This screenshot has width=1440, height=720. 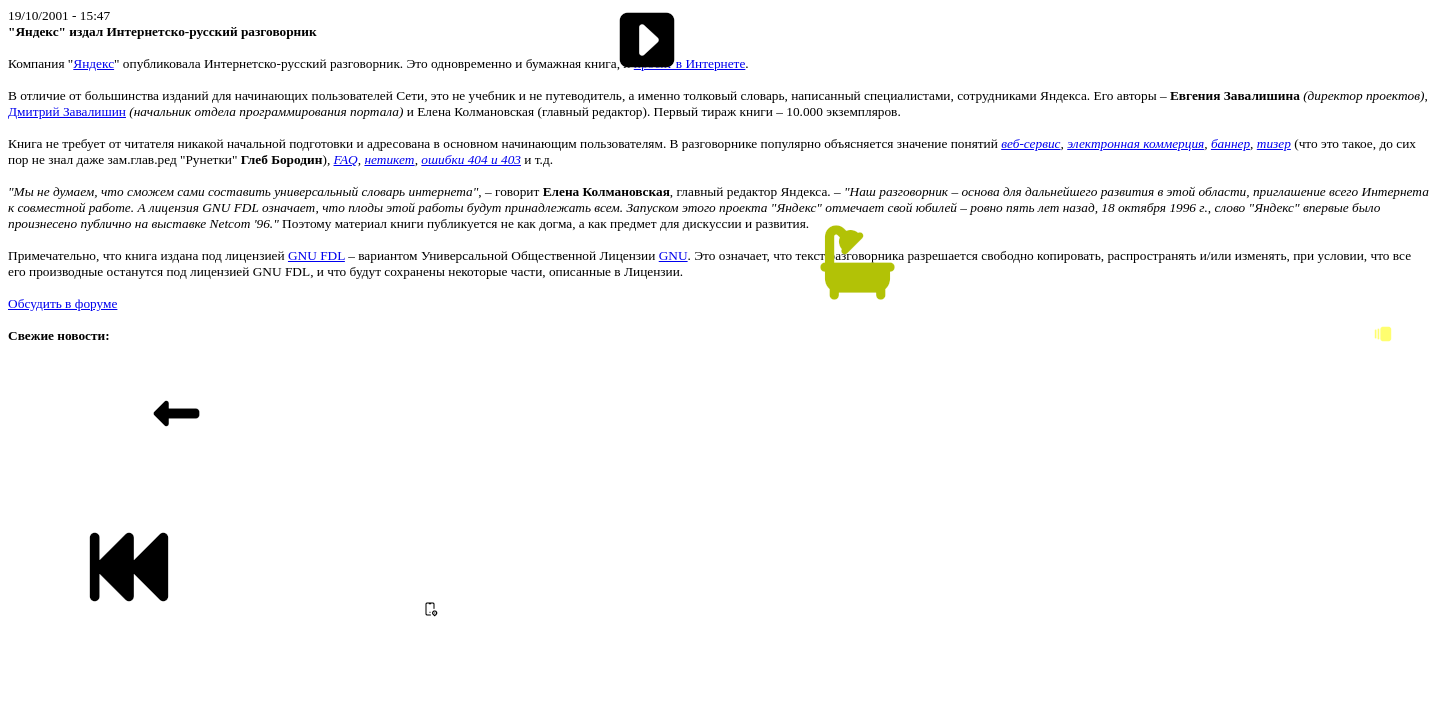 I want to click on view version history, so click(x=1383, y=334).